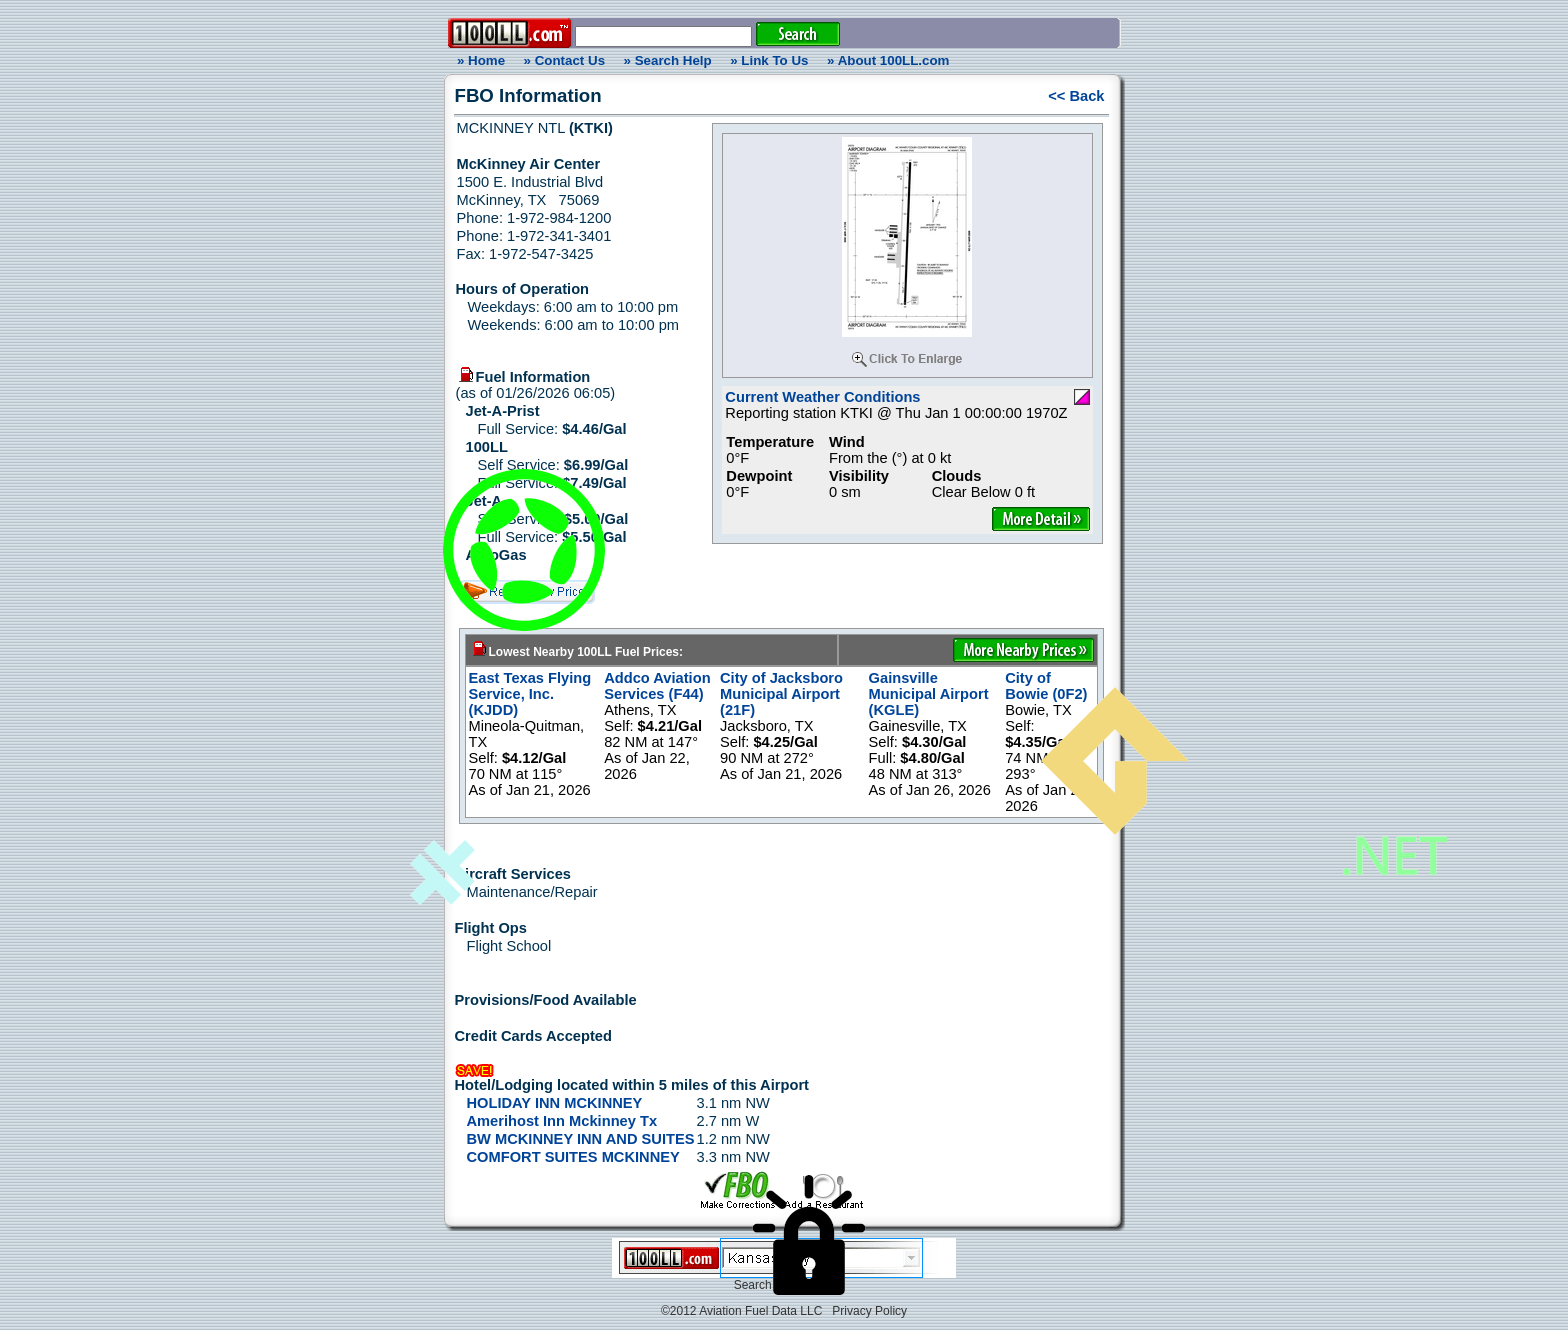 This screenshot has height=1330, width=1568. I want to click on open GameMaker game development software, so click(1115, 761).